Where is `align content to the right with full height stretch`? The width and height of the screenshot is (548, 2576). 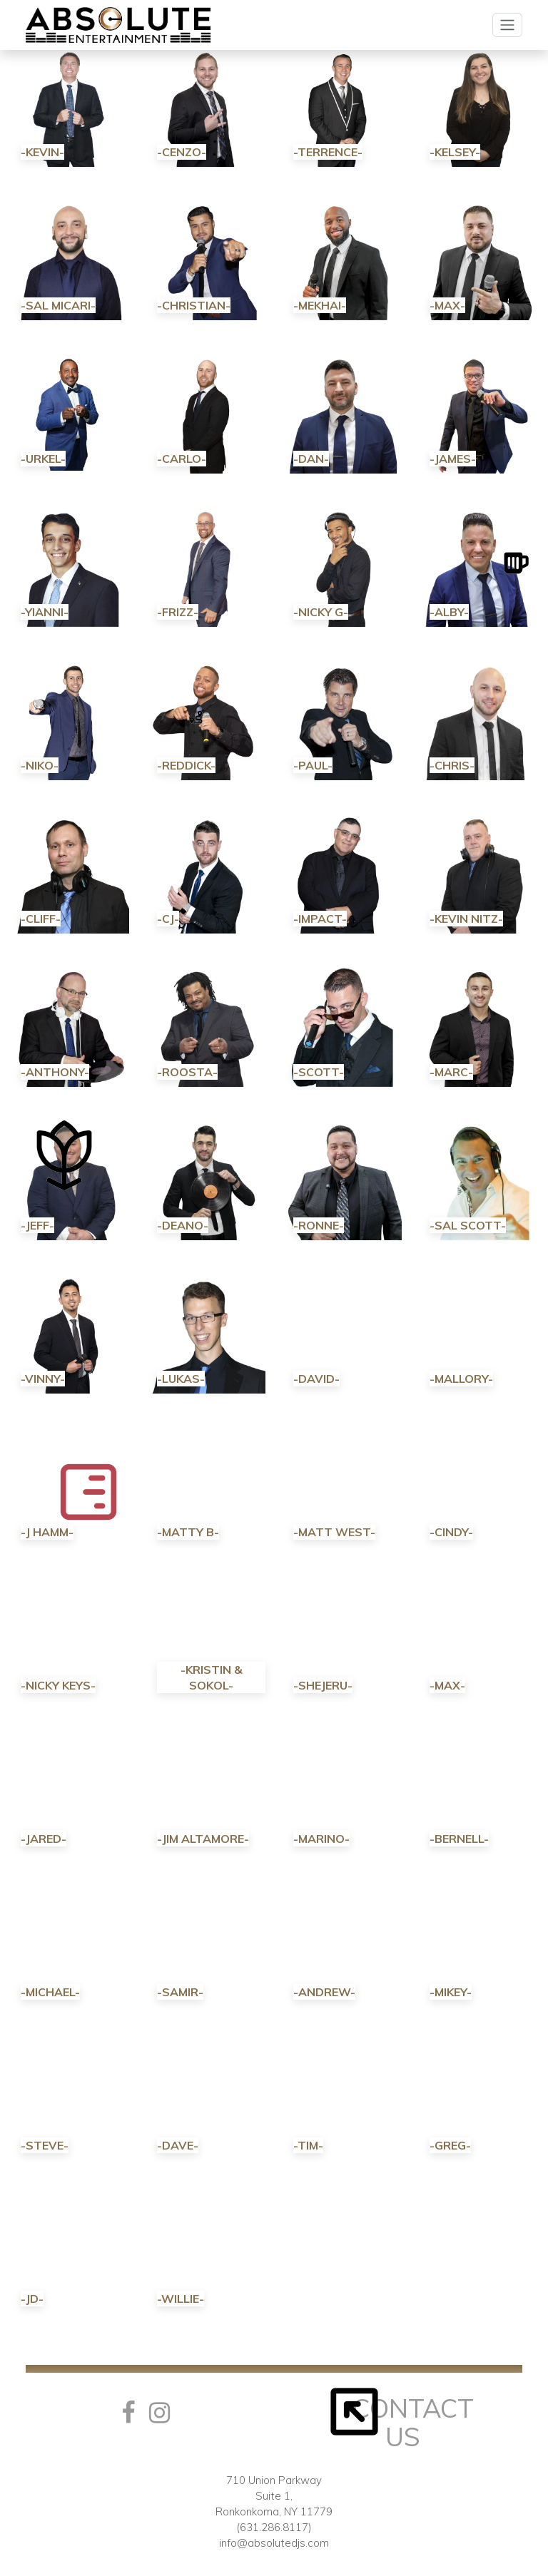 align content to the right with full height stretch is located at coordinates (88, 1492).